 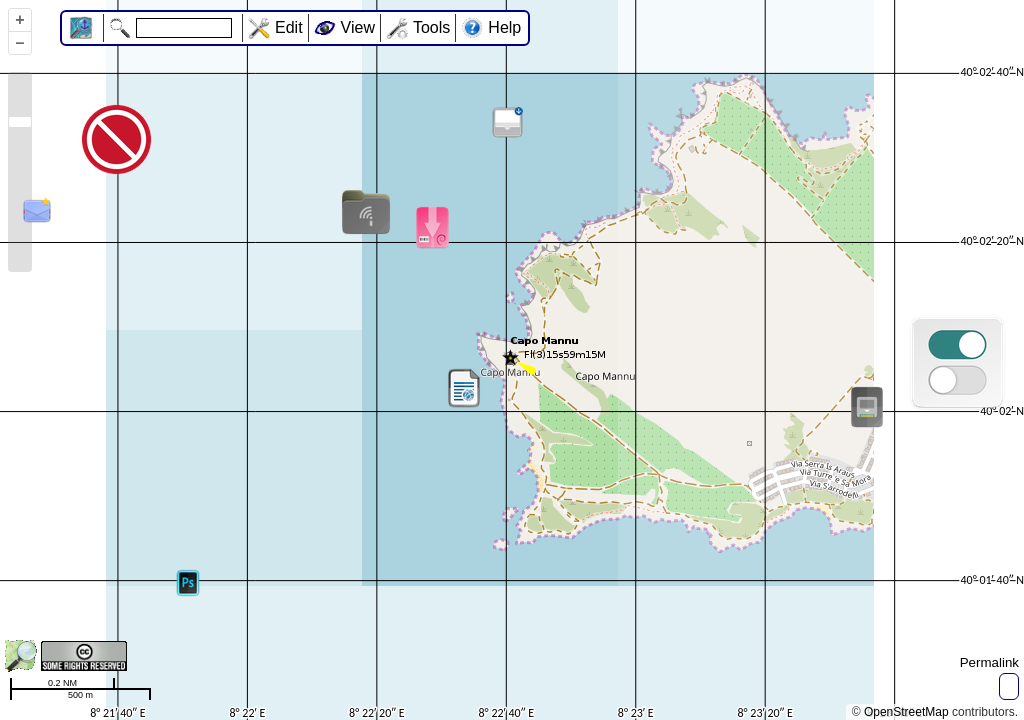 I want to click on open system settings or preferences, so click(x=957, y=362).